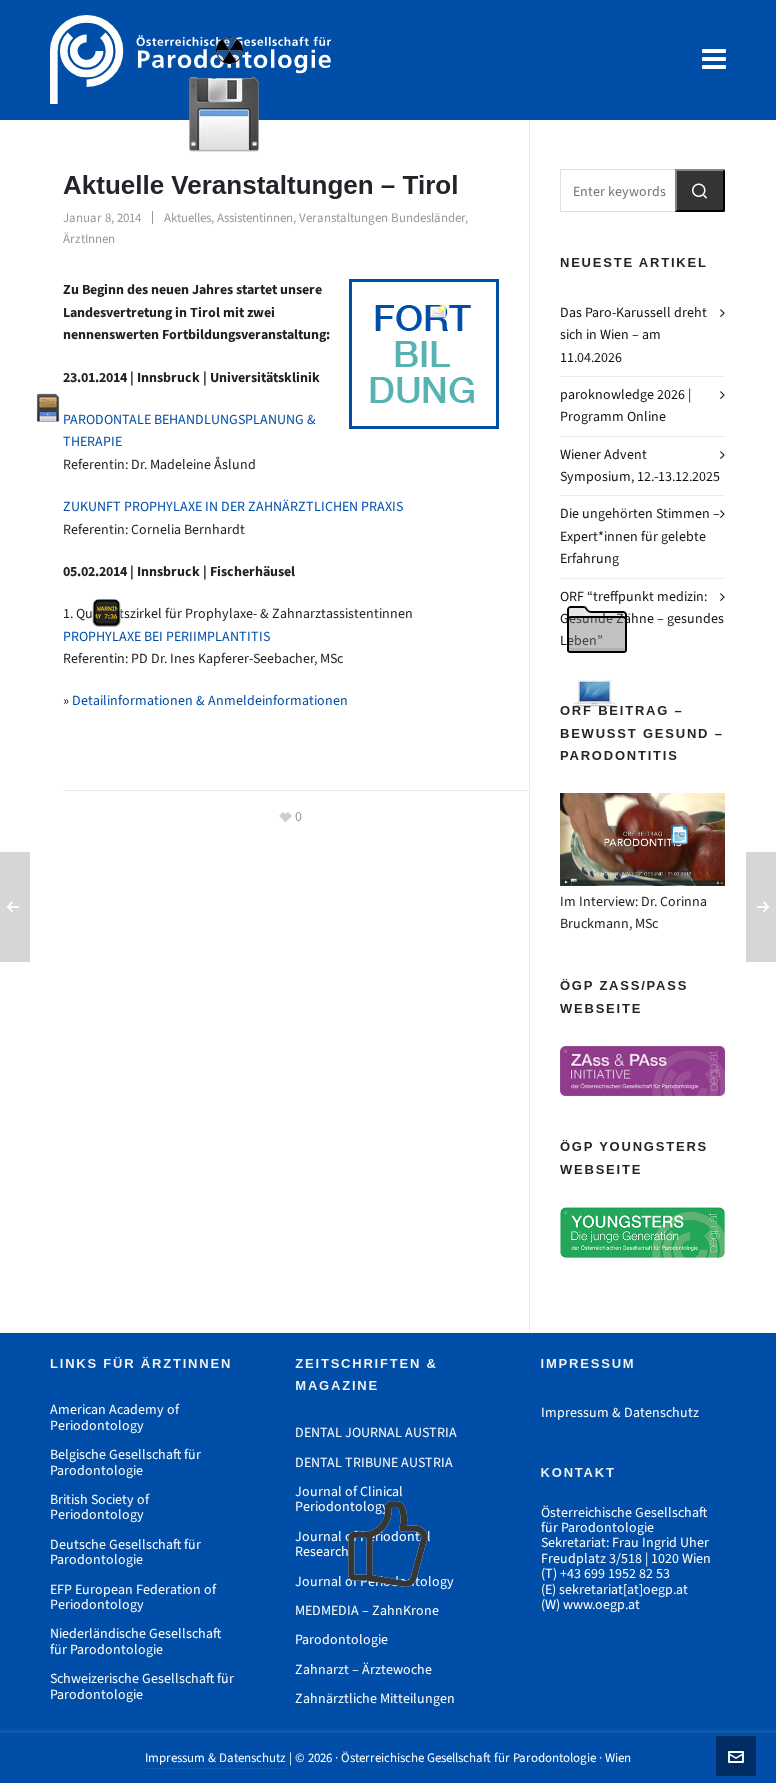 This screenshot has height=1783, width=776. I want to click on access the burn folder to prepare files for disc burning, so click(229, 50).